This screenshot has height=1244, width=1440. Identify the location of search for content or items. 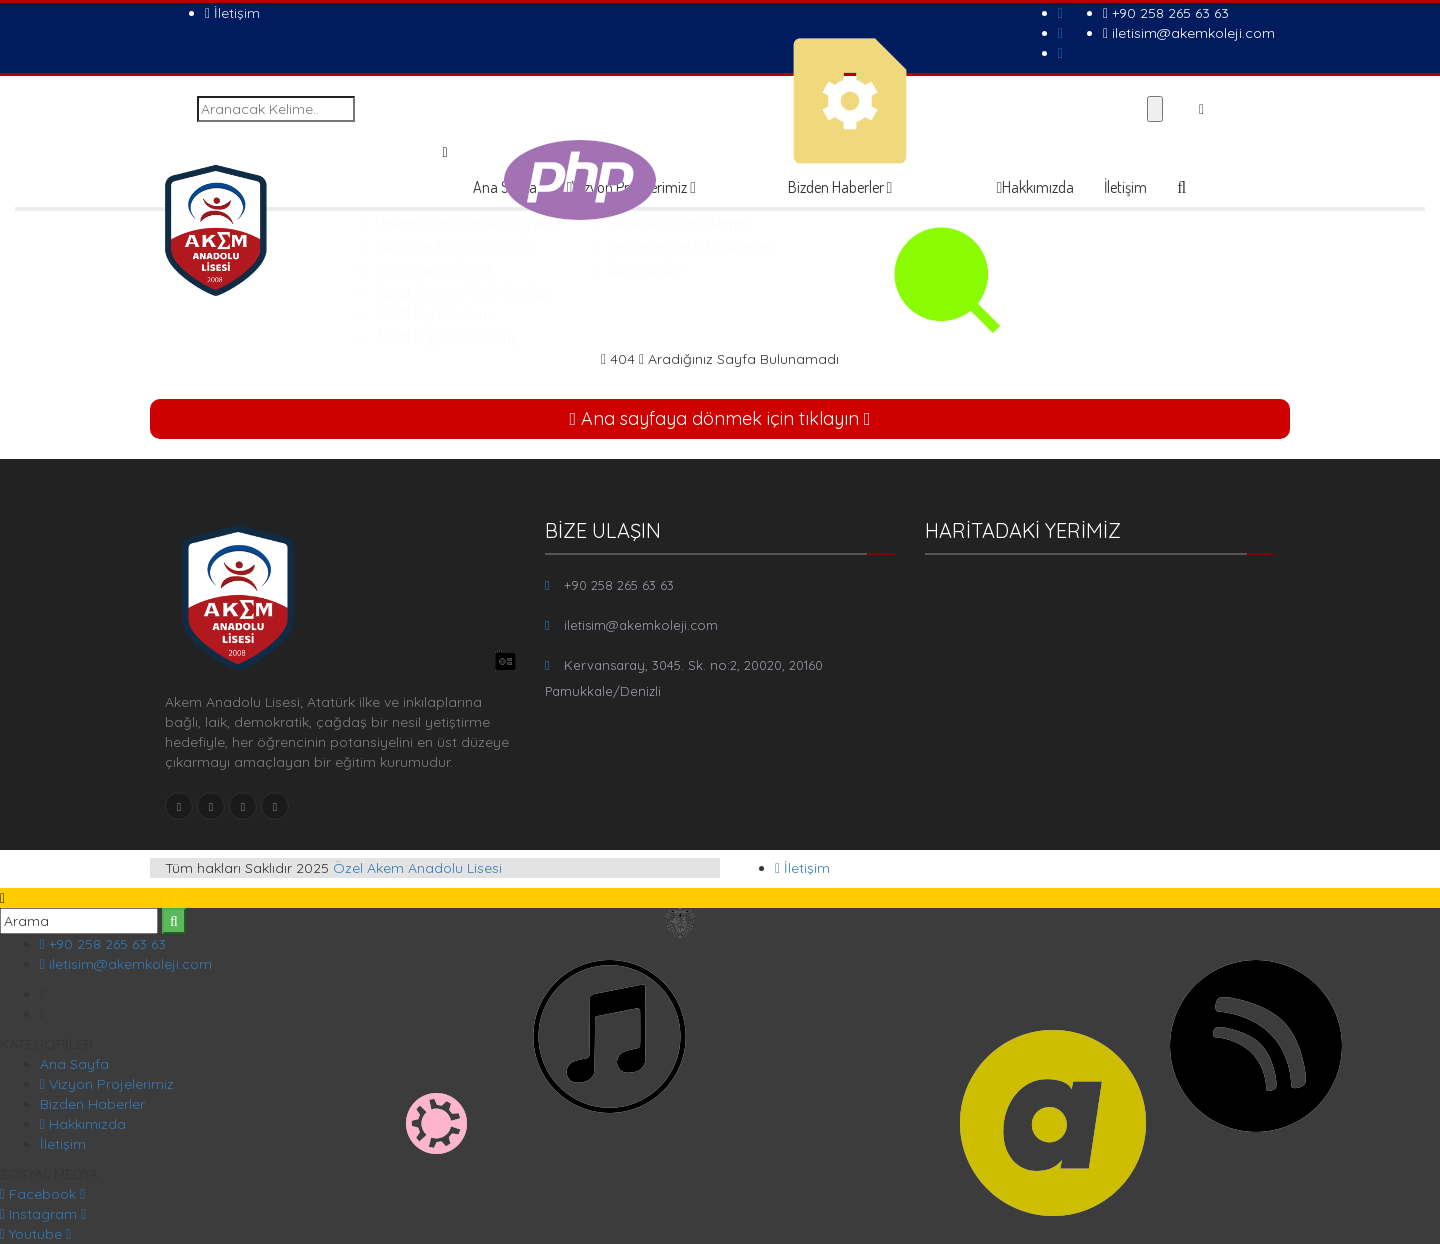
(946, 279).